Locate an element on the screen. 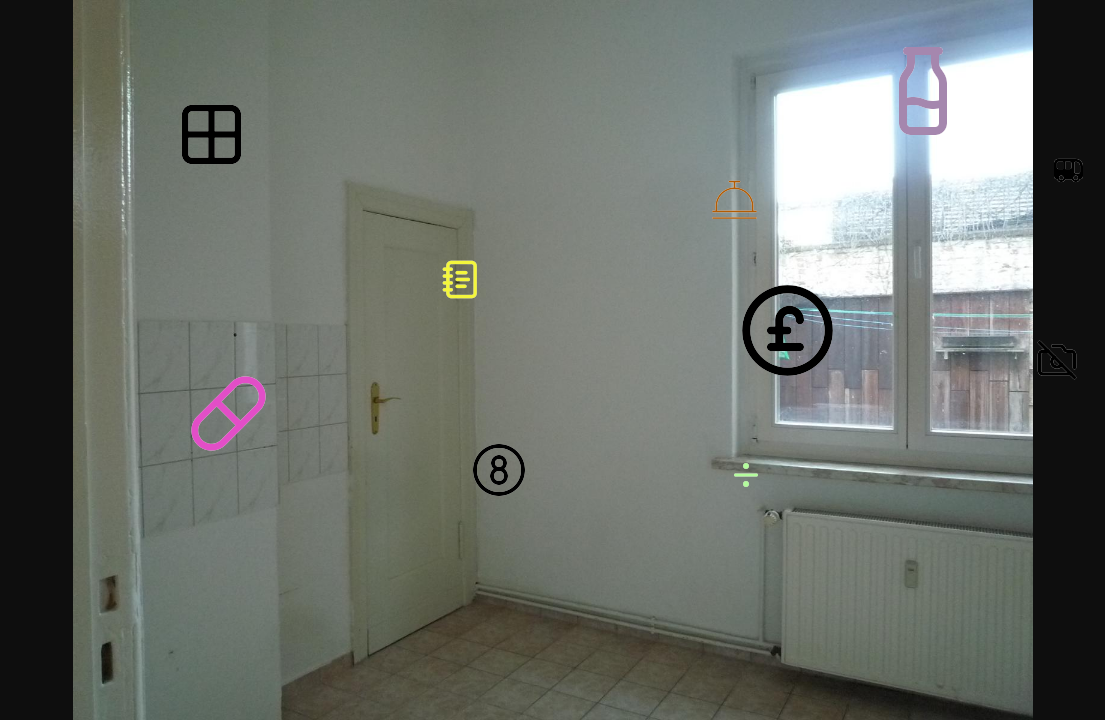  request service or assistance is located at coordinates (734, 201).